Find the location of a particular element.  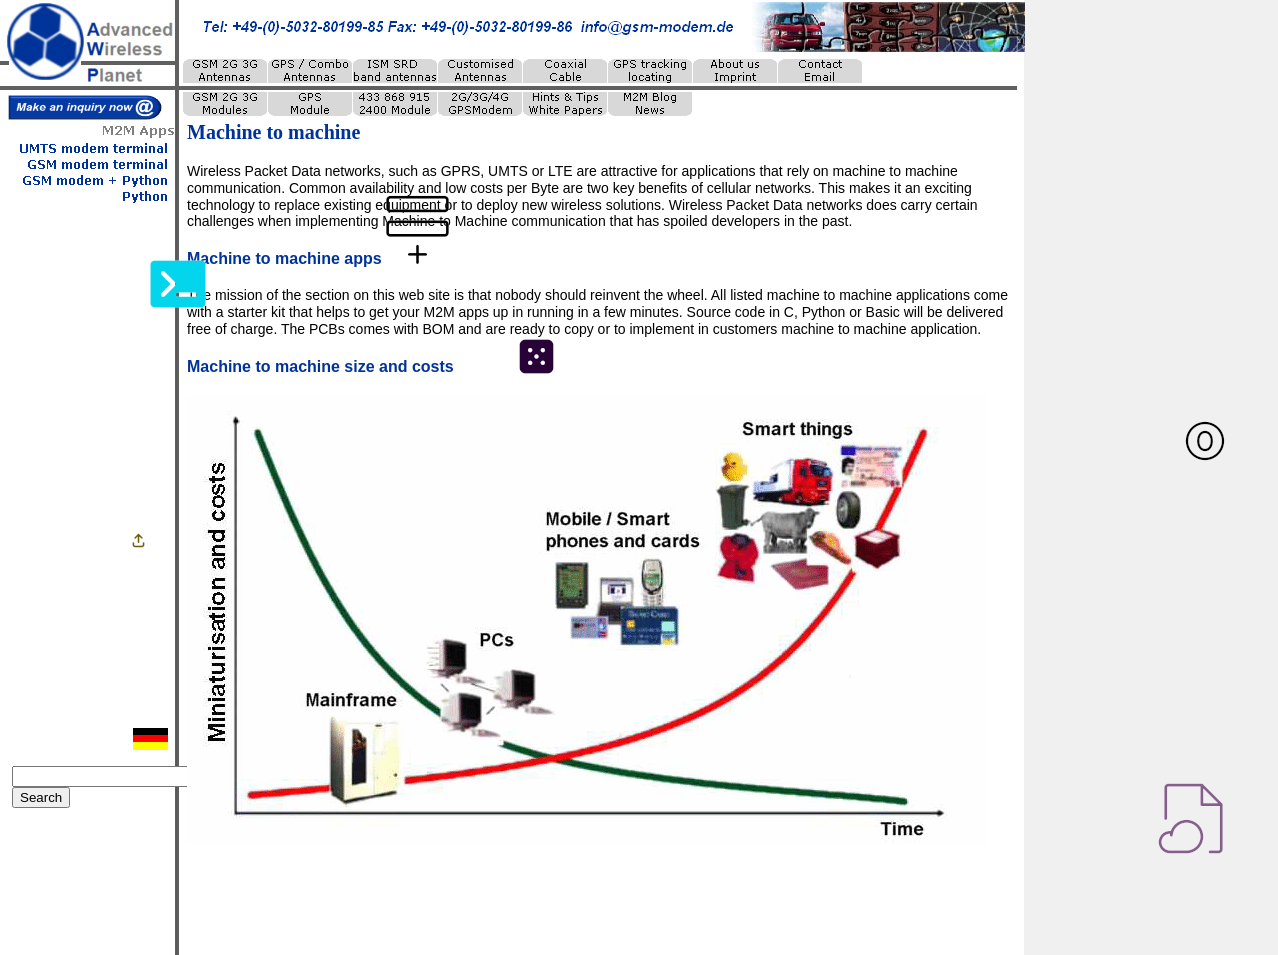

open command line terminal is located at coordinates (178, 284).